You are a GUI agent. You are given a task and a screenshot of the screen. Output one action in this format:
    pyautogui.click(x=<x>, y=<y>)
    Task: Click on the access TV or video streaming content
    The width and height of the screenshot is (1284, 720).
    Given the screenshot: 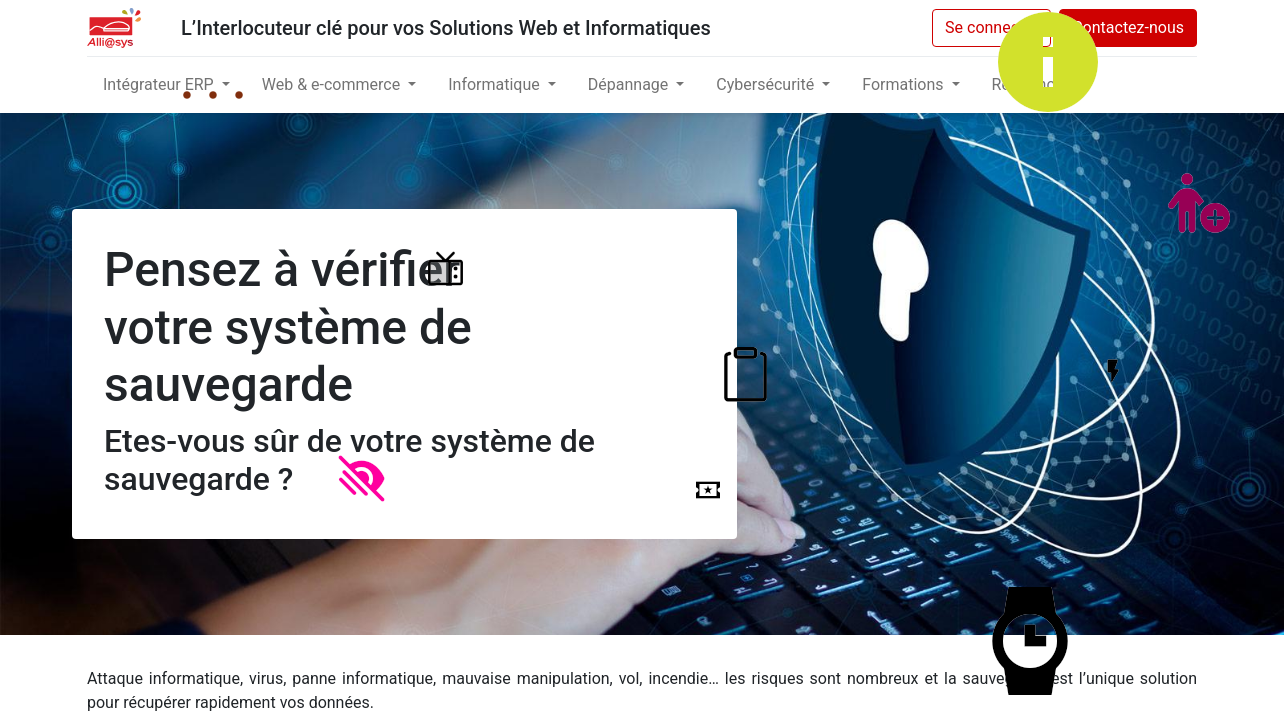 What is the action you would take?
    pyautogui.click(x=445, y=270)
    